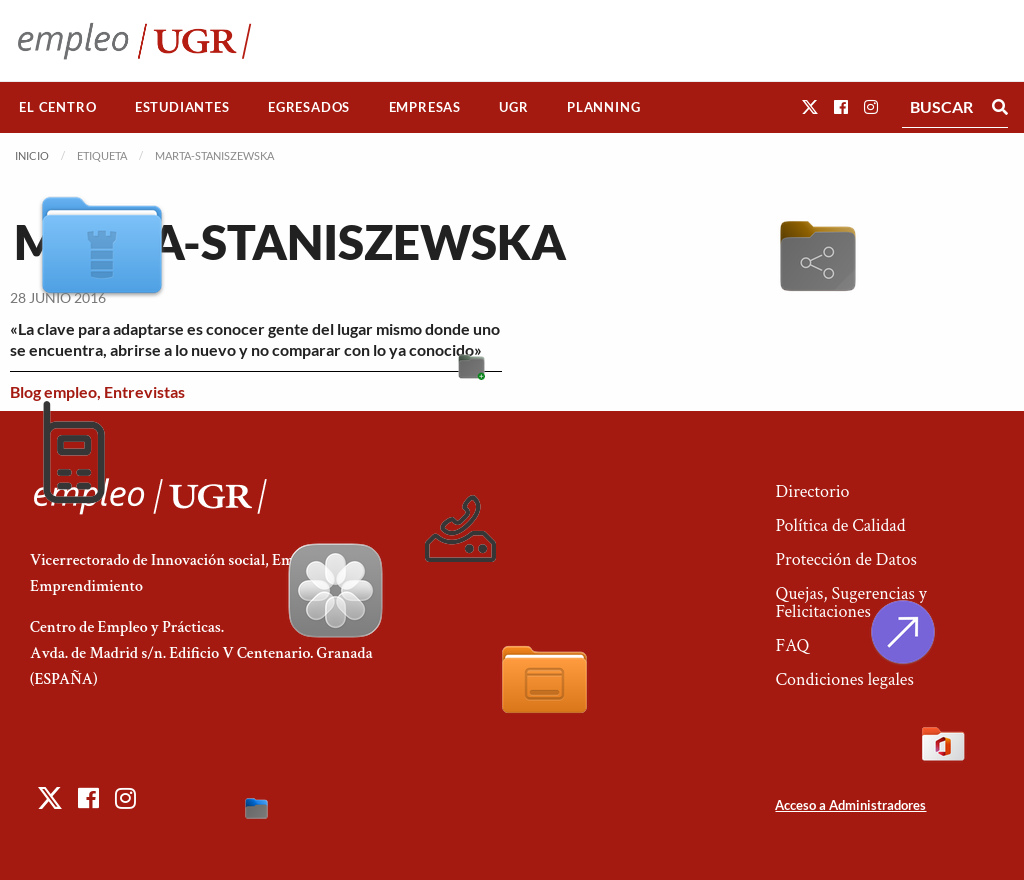 Image resolution: width=1024 pixels, height=880 pixels. I want to click on create a new folder, so click(471, 366).